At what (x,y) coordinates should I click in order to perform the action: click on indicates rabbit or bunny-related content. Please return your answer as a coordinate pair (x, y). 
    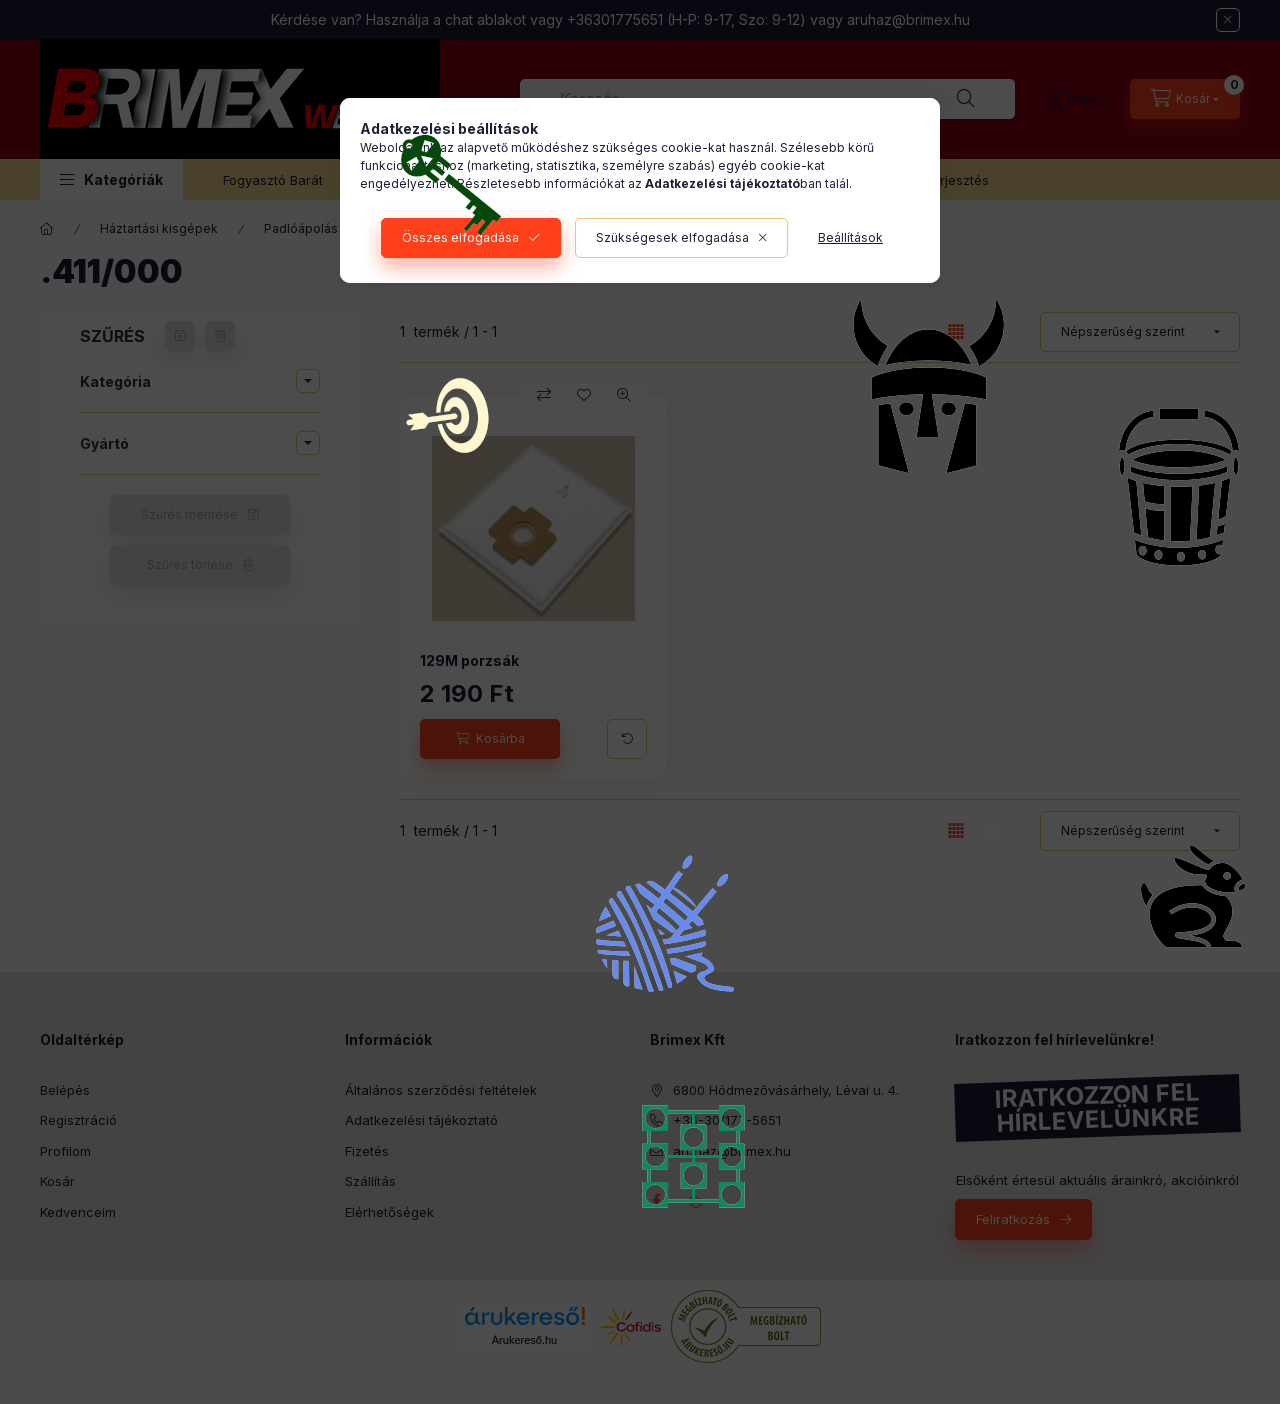
    Looking at the image, I should click on (1194, 898).